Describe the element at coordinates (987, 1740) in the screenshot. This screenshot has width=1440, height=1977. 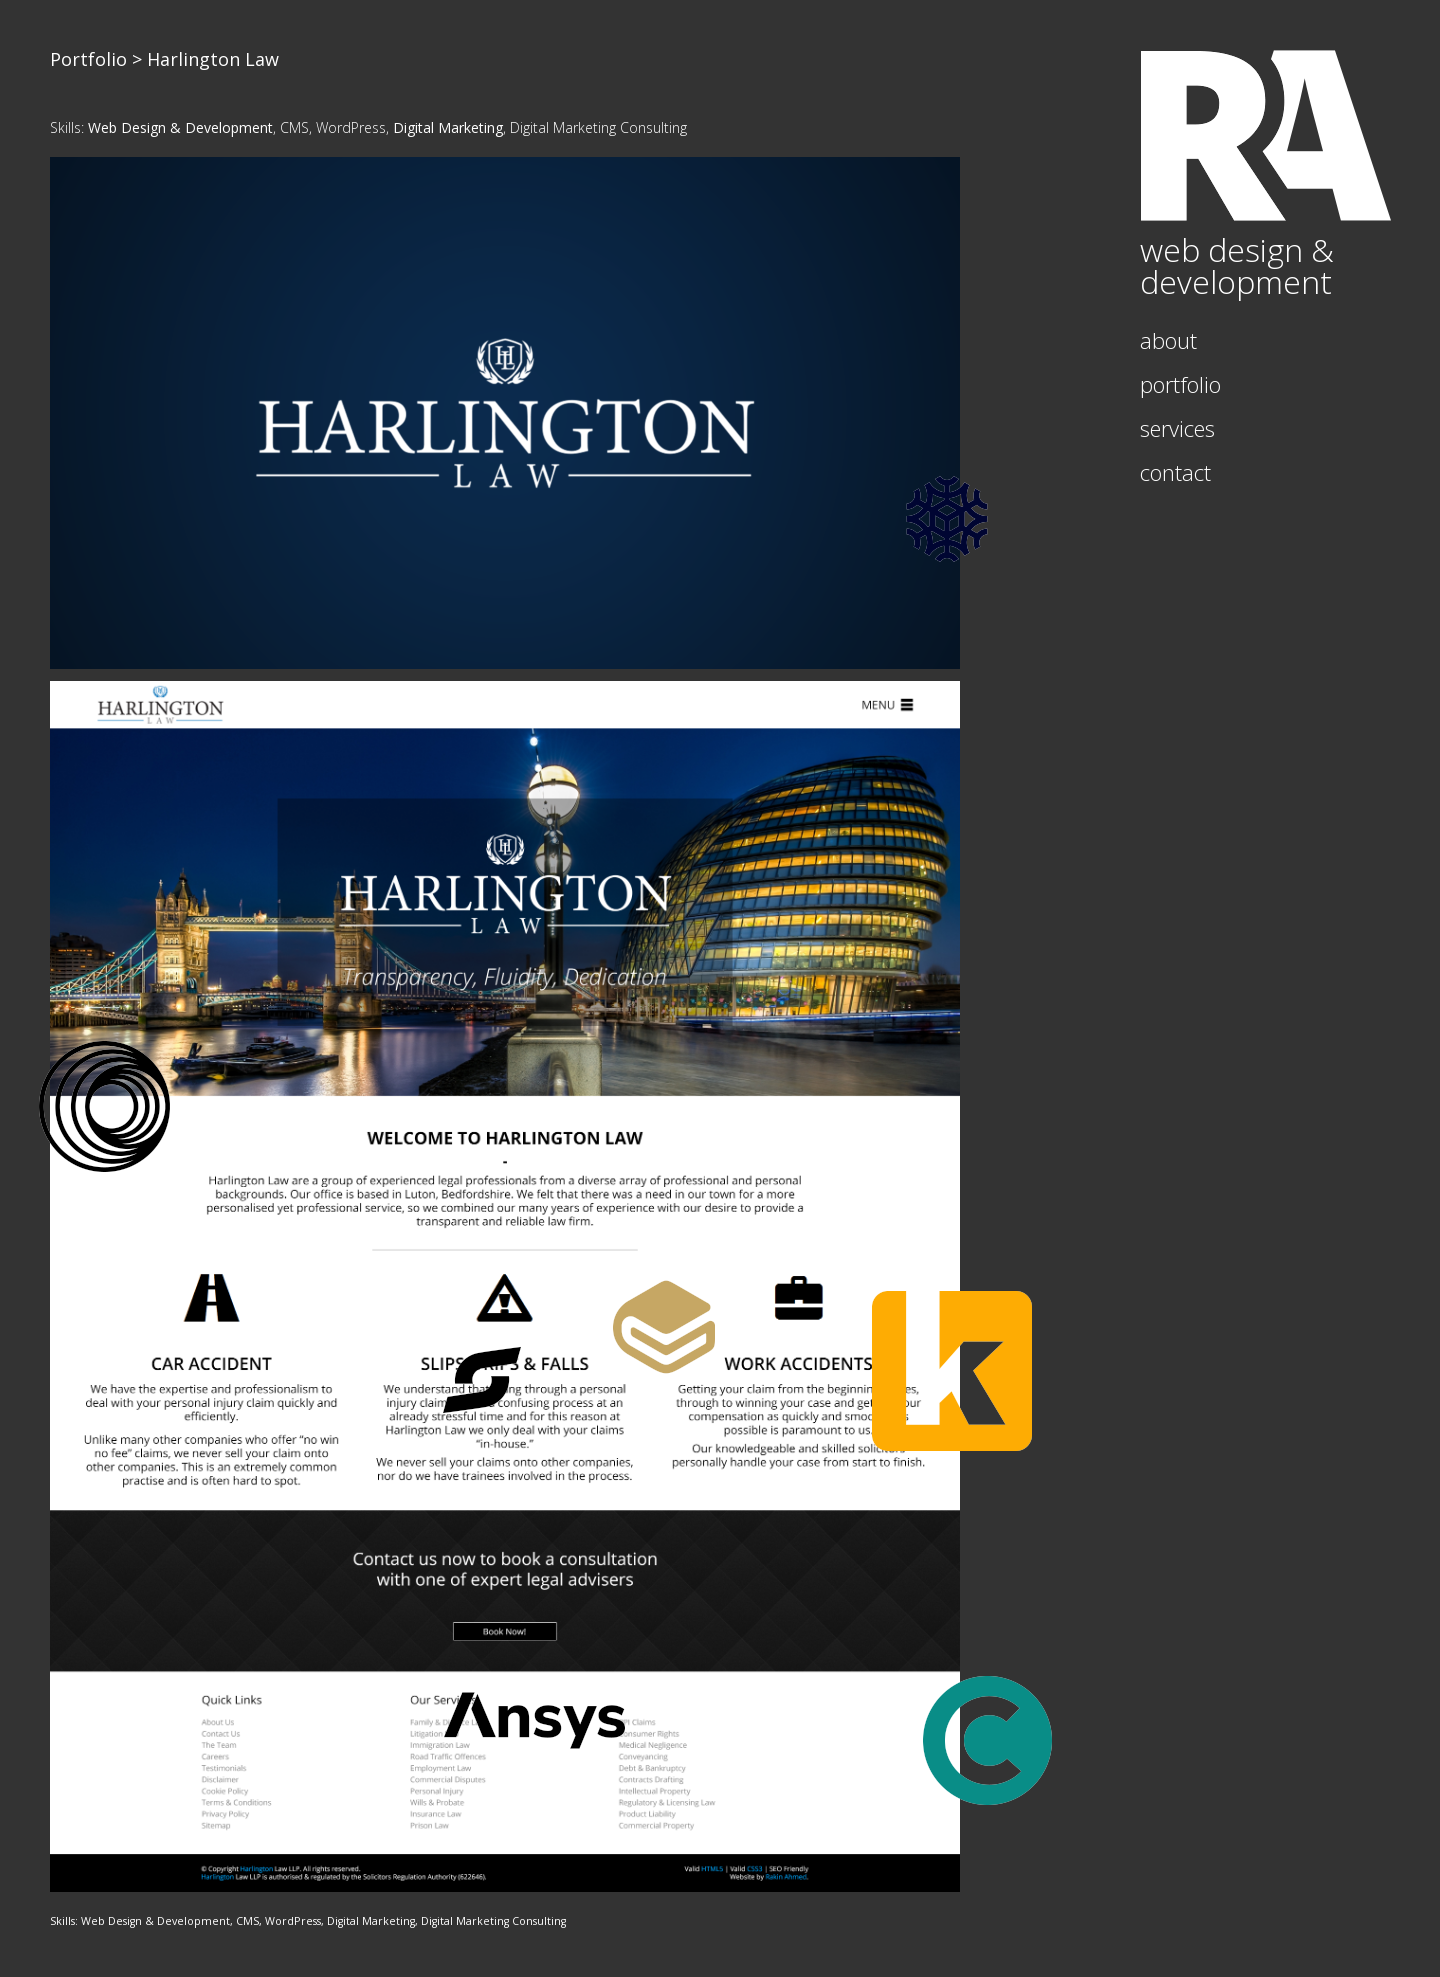
I see `Cloudera company logo` at that location.